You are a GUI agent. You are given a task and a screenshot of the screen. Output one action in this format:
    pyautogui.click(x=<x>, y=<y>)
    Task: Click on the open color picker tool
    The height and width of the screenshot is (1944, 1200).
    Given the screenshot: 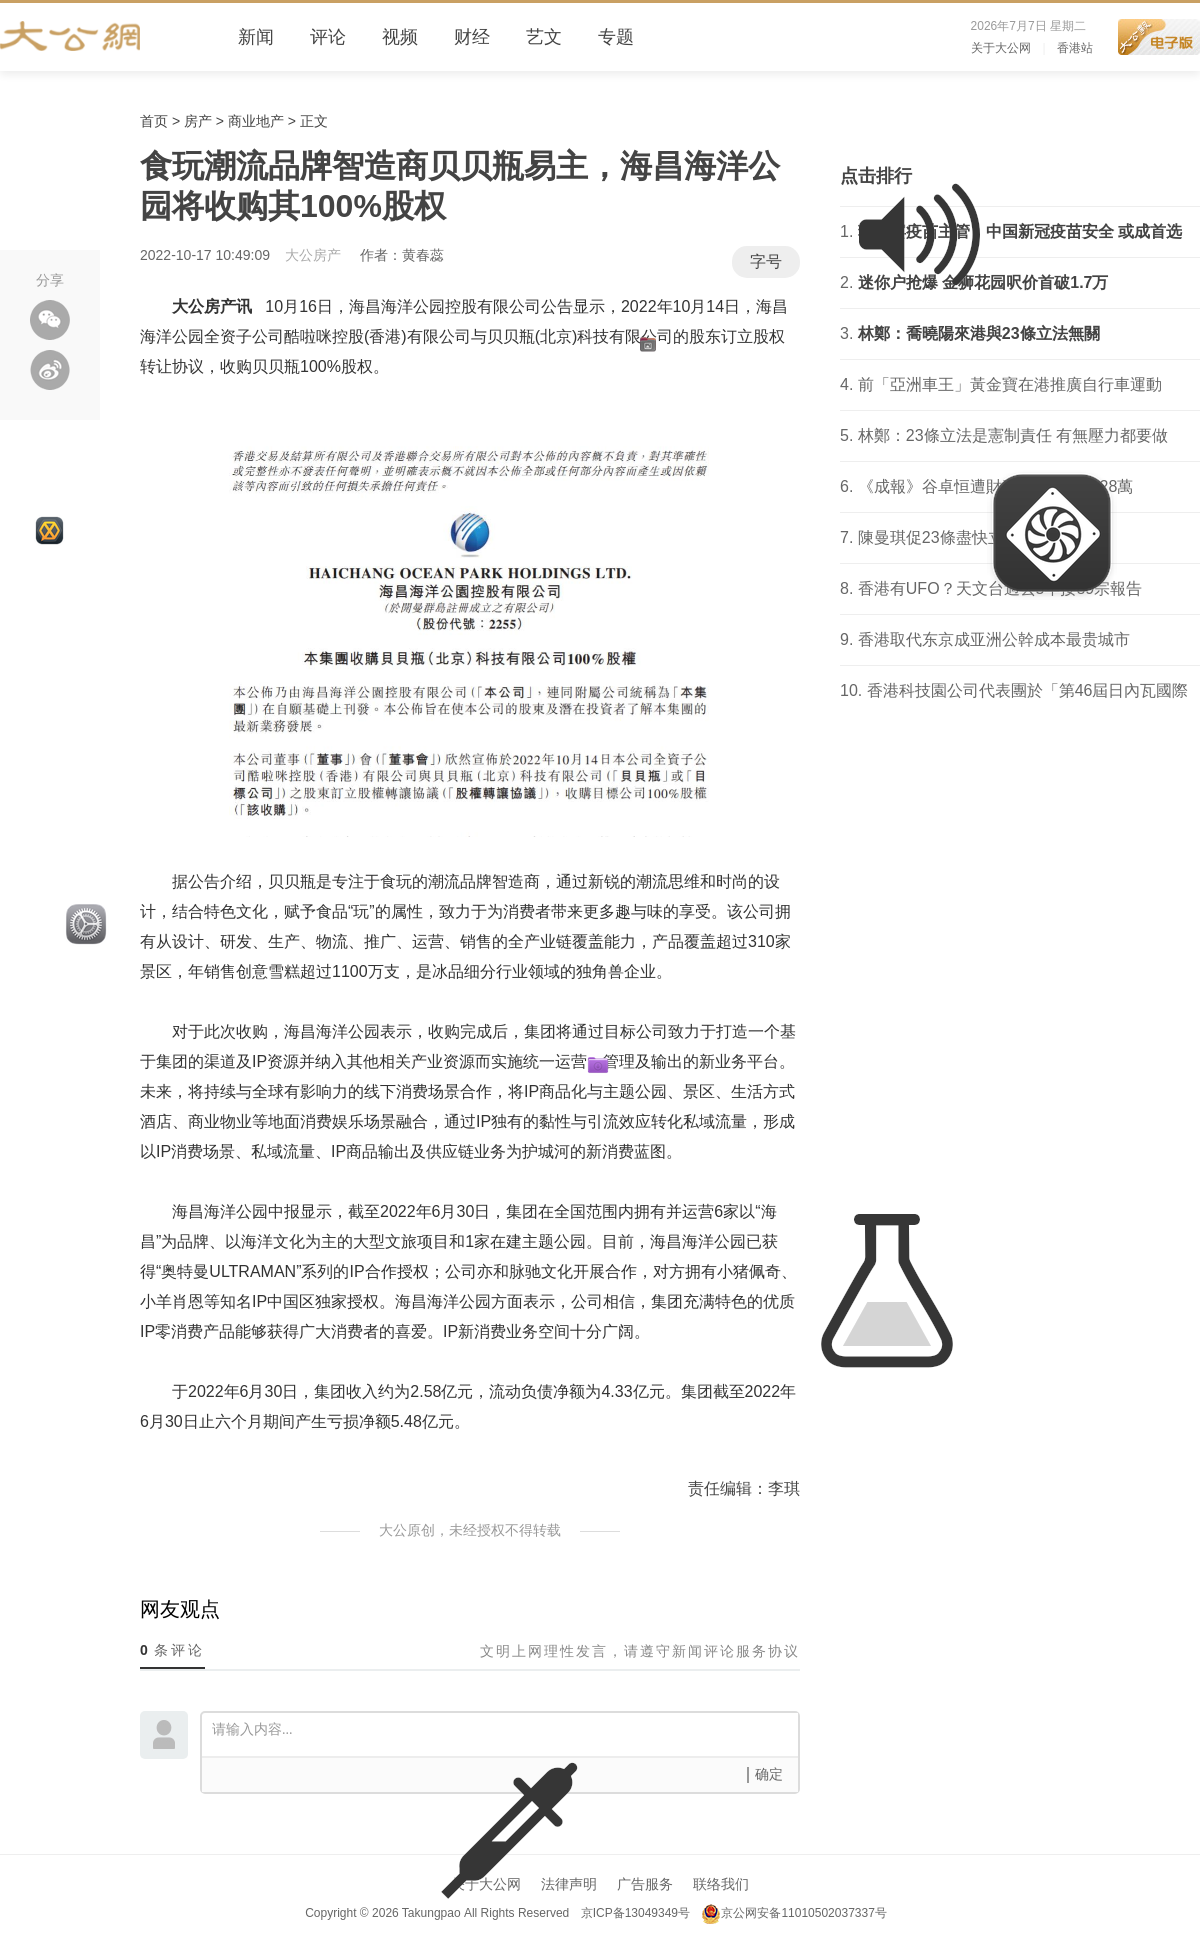 What is the action you would take?
    pyautogui.click(x=508, y=1831)
    